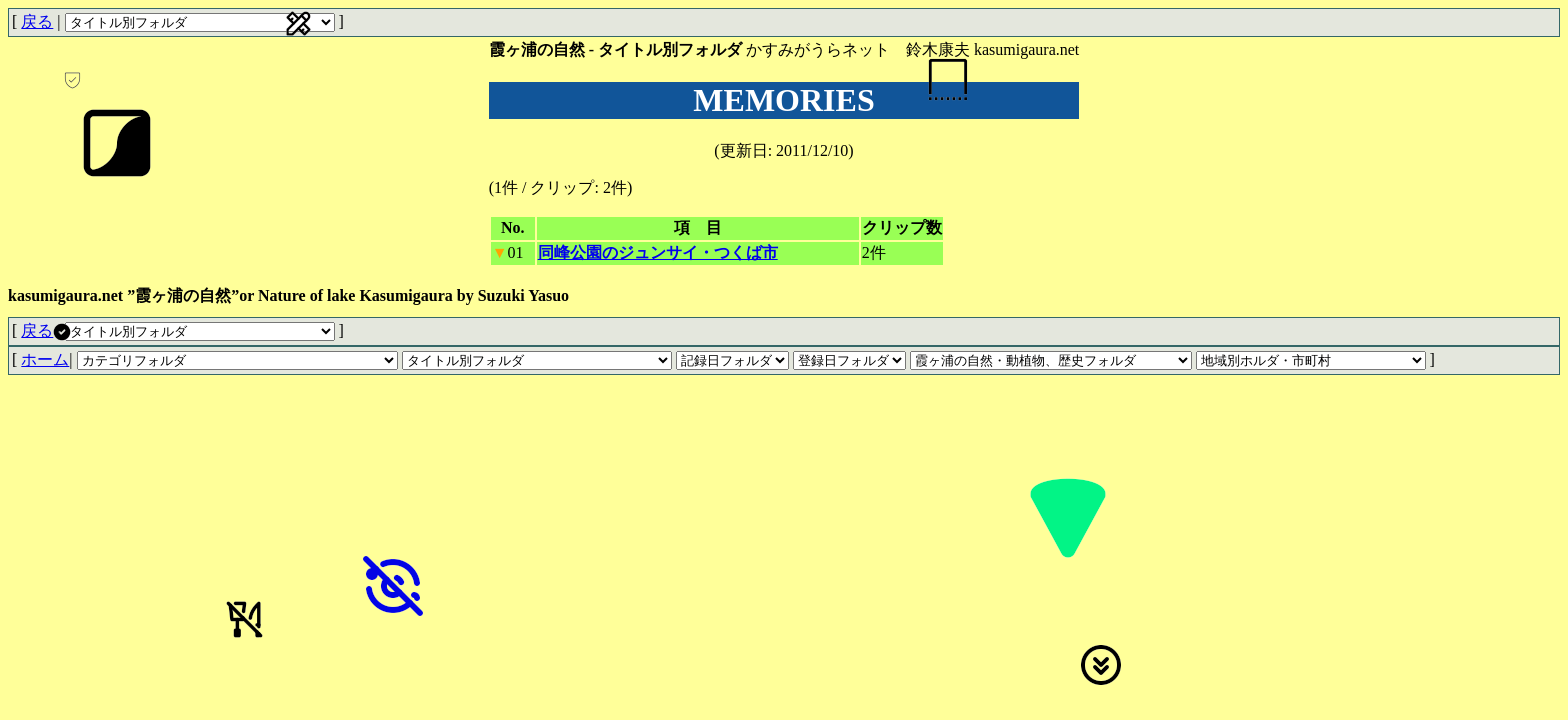 The height and width of the screenshot is (720, 1568). Describe the element at coordinates (298, 23) in the screenshot. I see `access settings or configuration options` at that location.